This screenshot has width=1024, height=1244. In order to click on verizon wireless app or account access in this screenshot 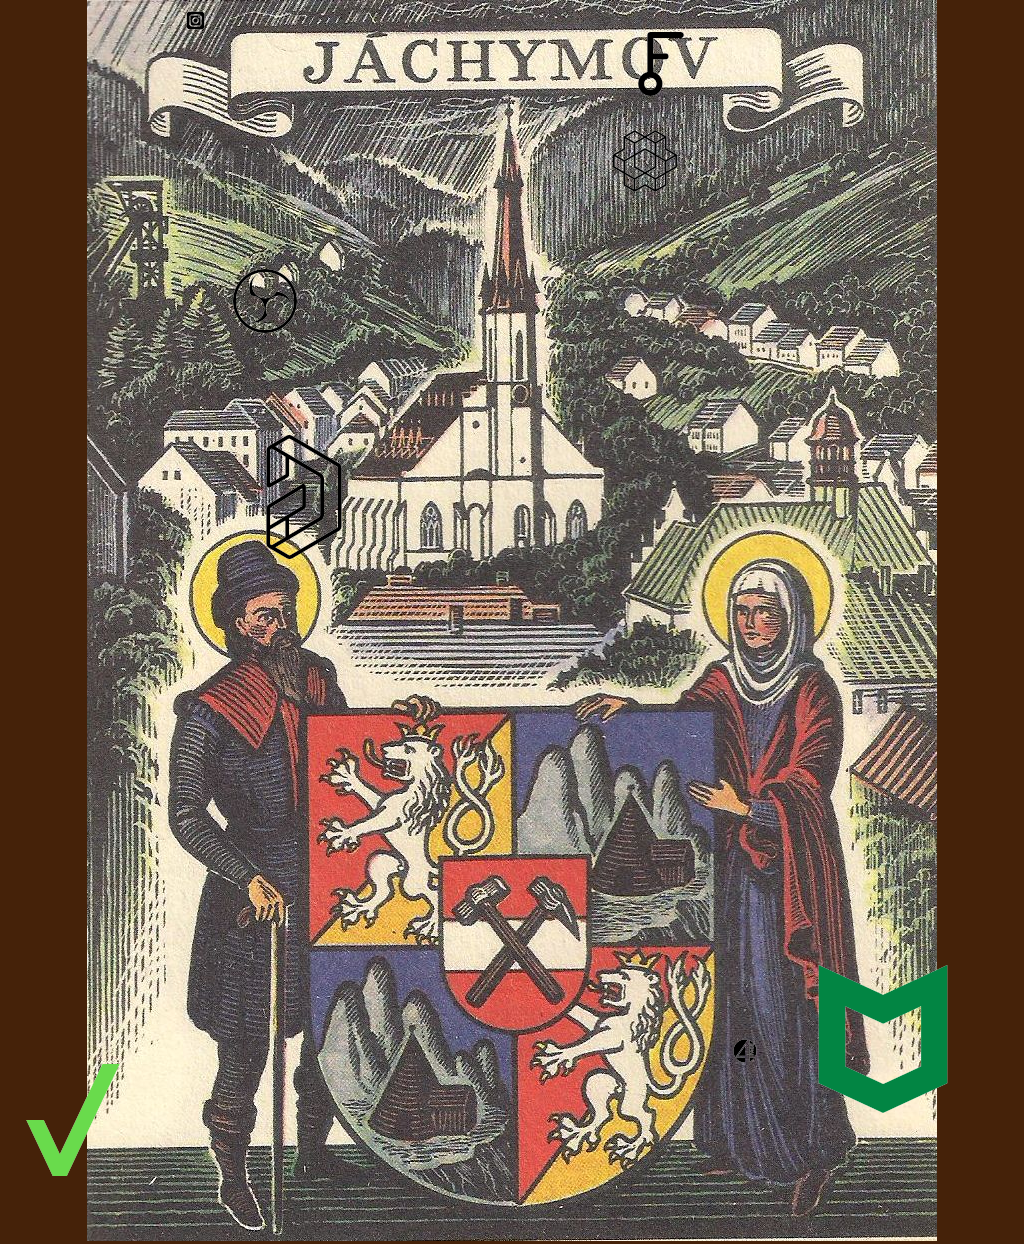, I will do `click(73, 1120)`.